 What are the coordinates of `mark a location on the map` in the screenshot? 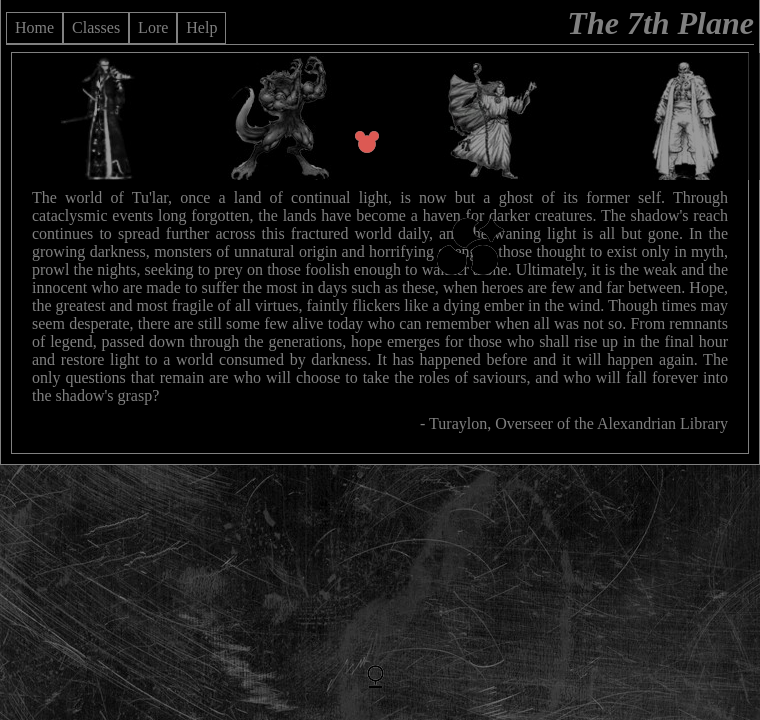 It's located at (375, 675).